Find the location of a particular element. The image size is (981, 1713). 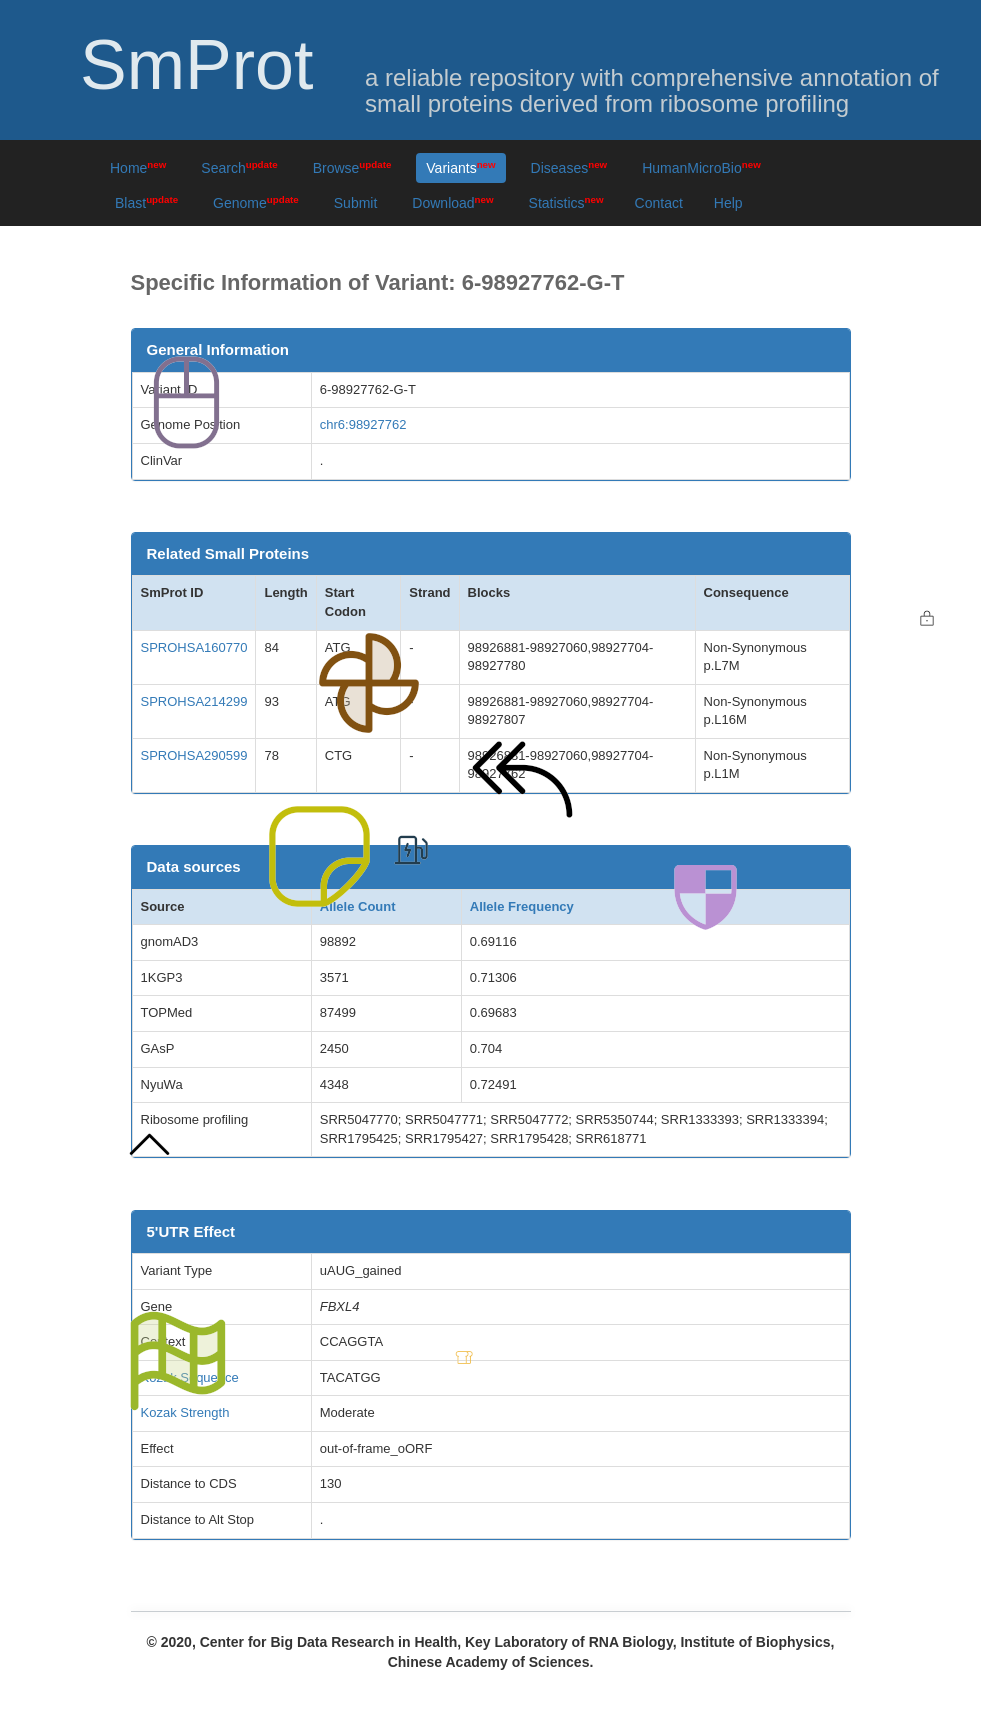

open google photos is located at coordinates (369, 683).